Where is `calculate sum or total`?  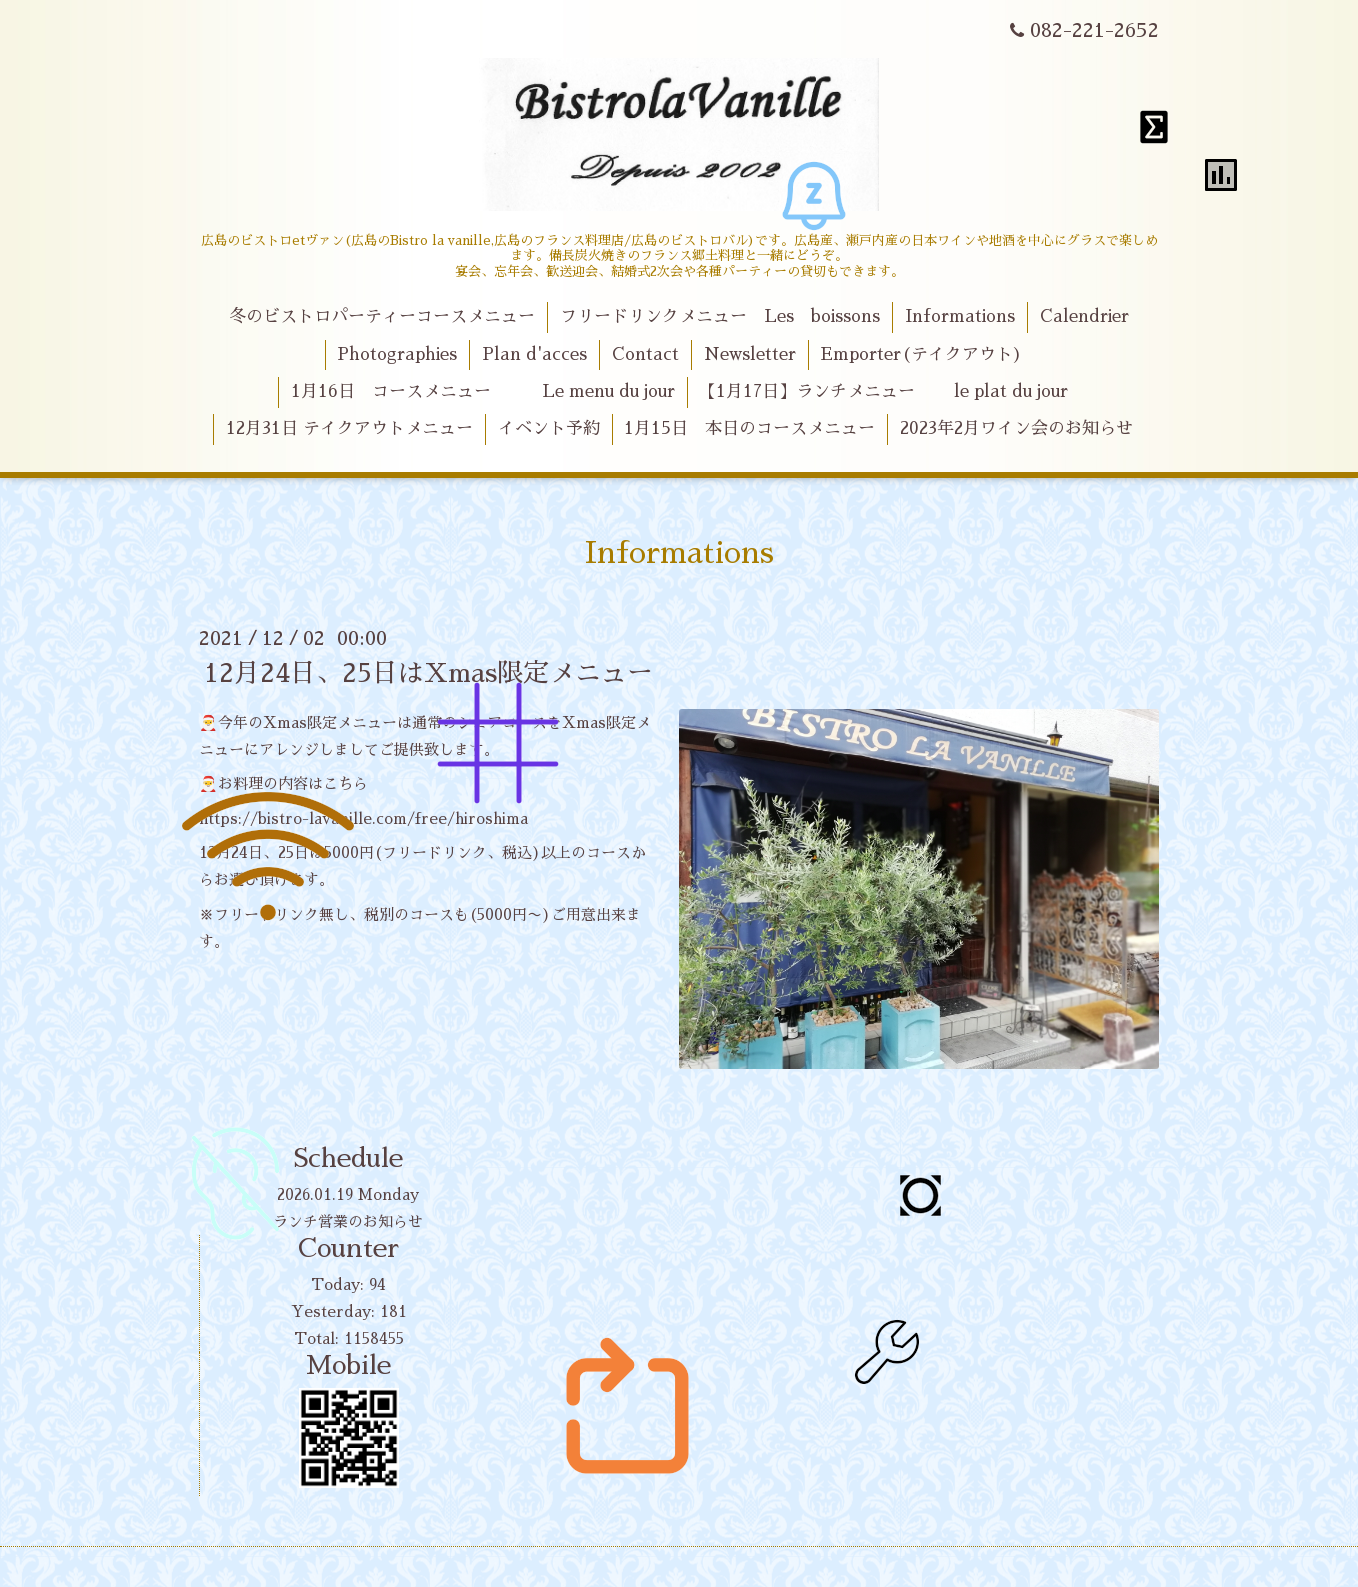 calculate sum or total is located at coordinates (1154, 127).